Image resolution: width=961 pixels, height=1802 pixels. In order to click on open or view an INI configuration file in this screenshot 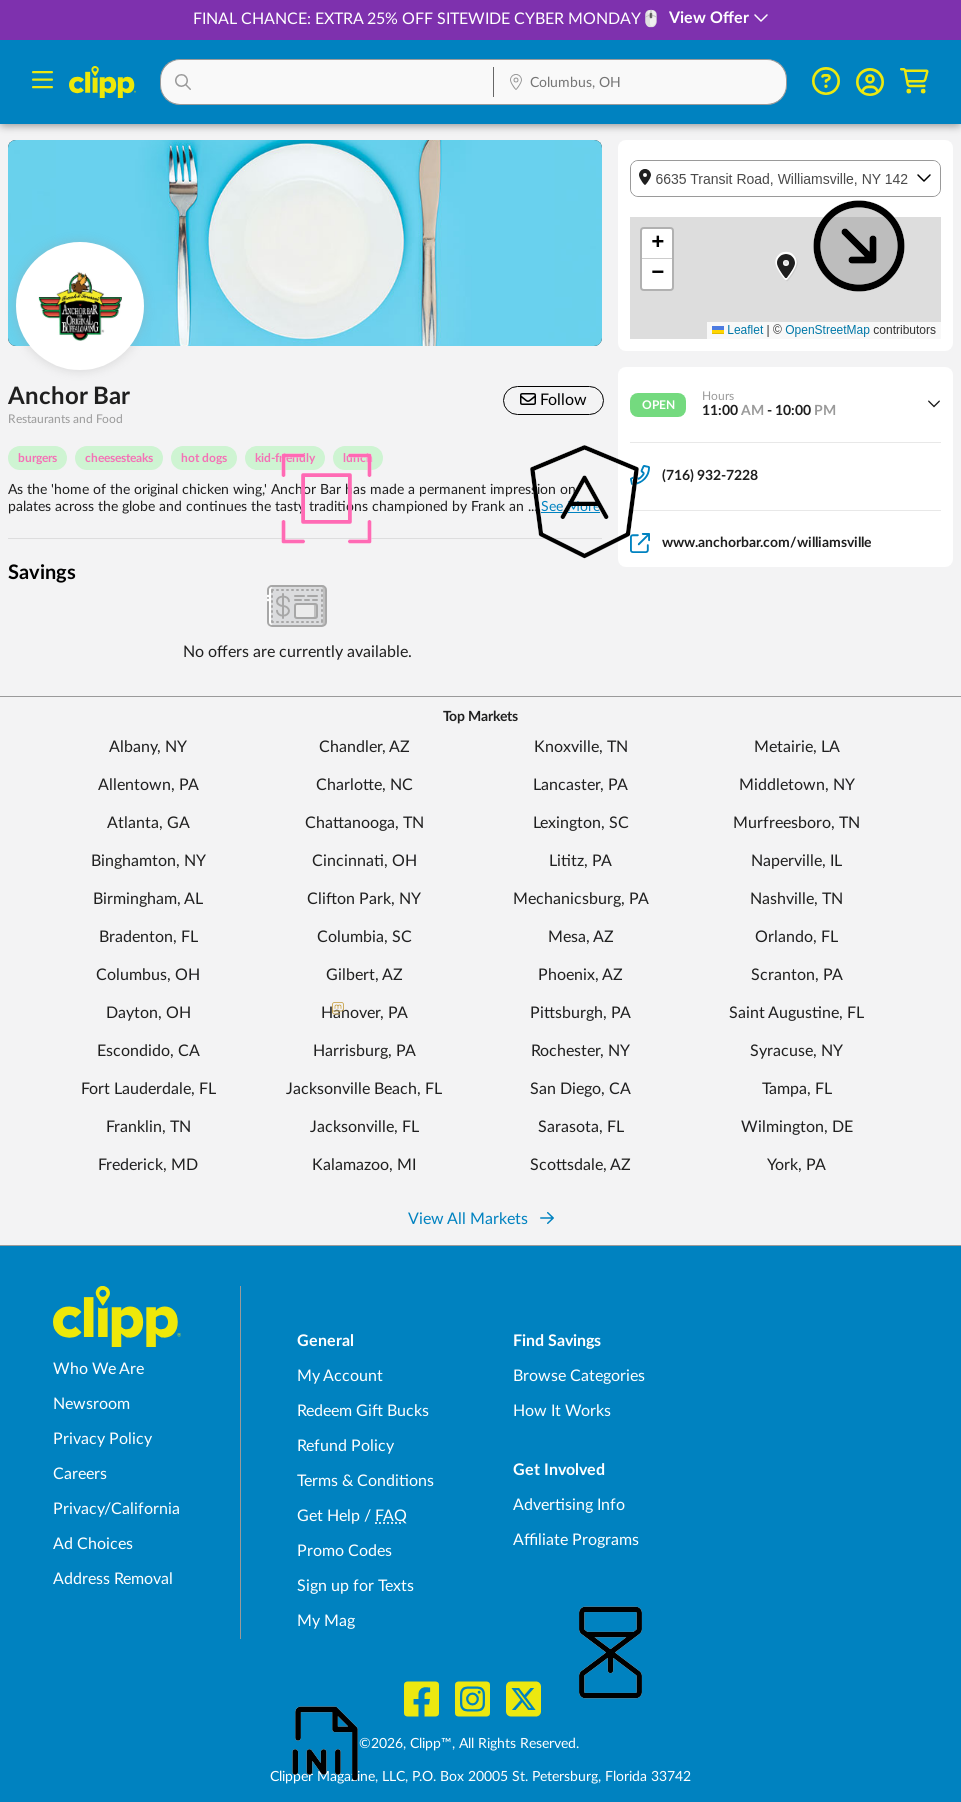, I will do `click(326, 1743)`.